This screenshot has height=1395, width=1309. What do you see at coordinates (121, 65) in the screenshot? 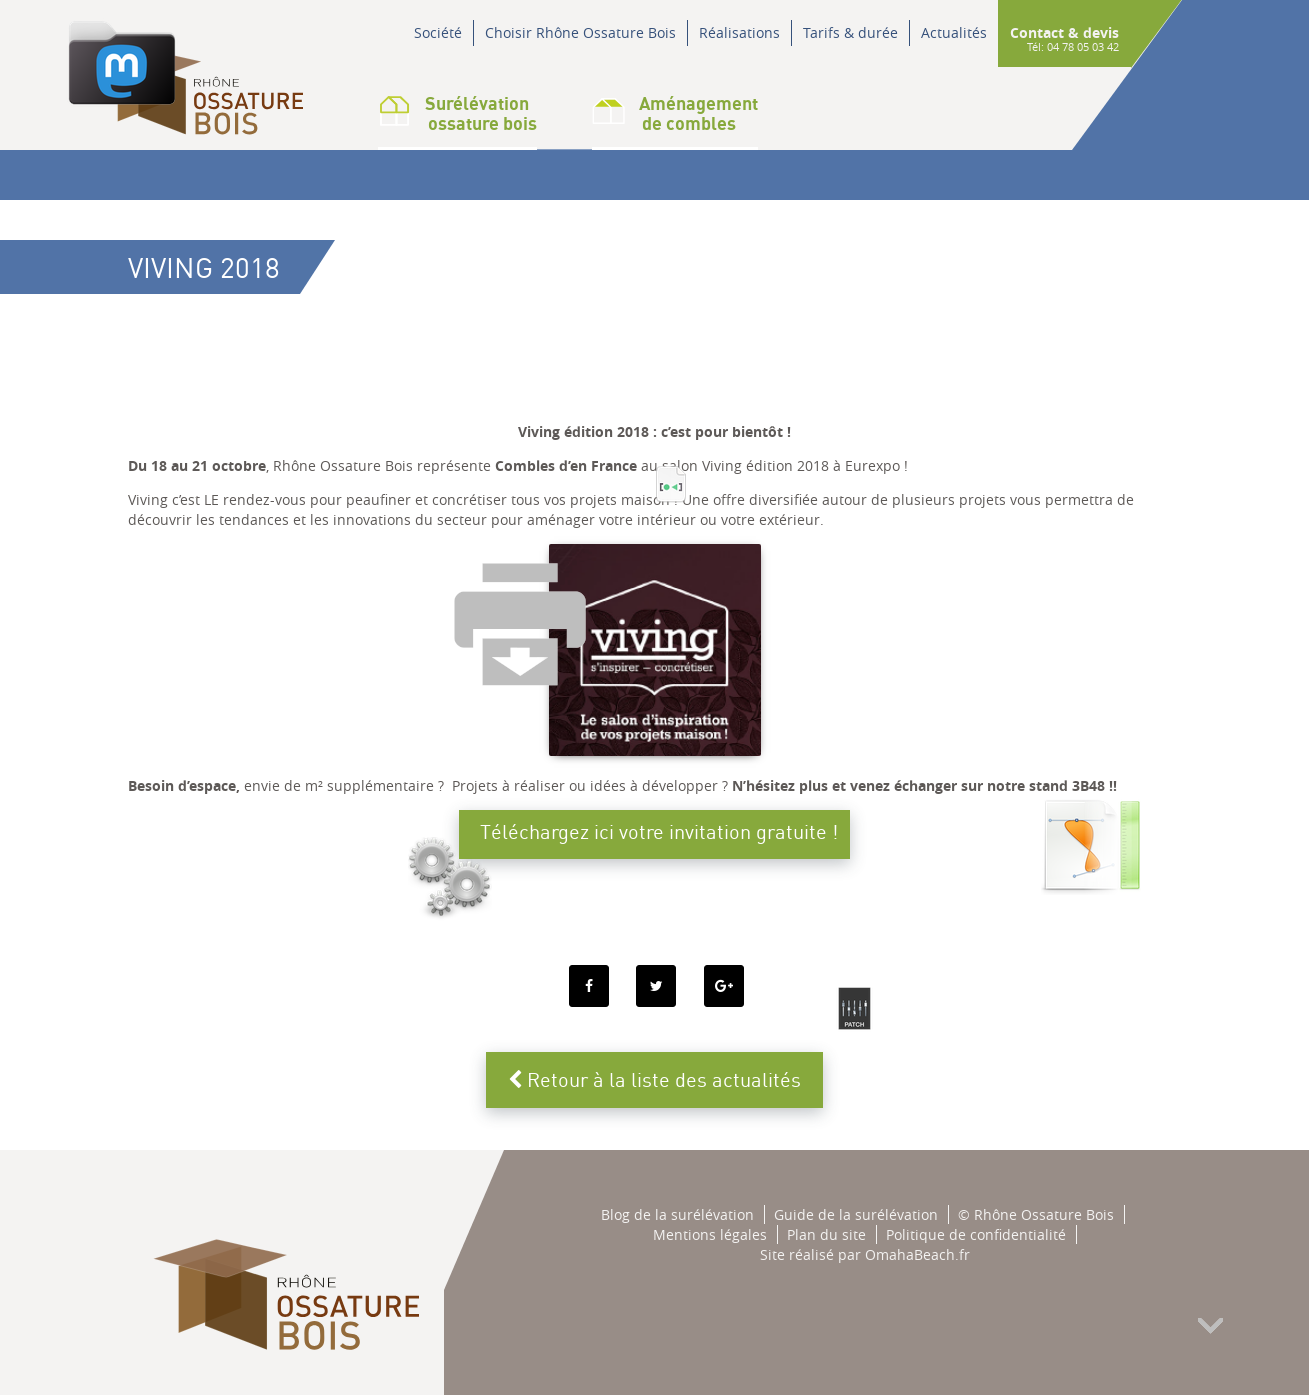
I see `folder containing mastodon-related files` at bounding box center [121, 65].